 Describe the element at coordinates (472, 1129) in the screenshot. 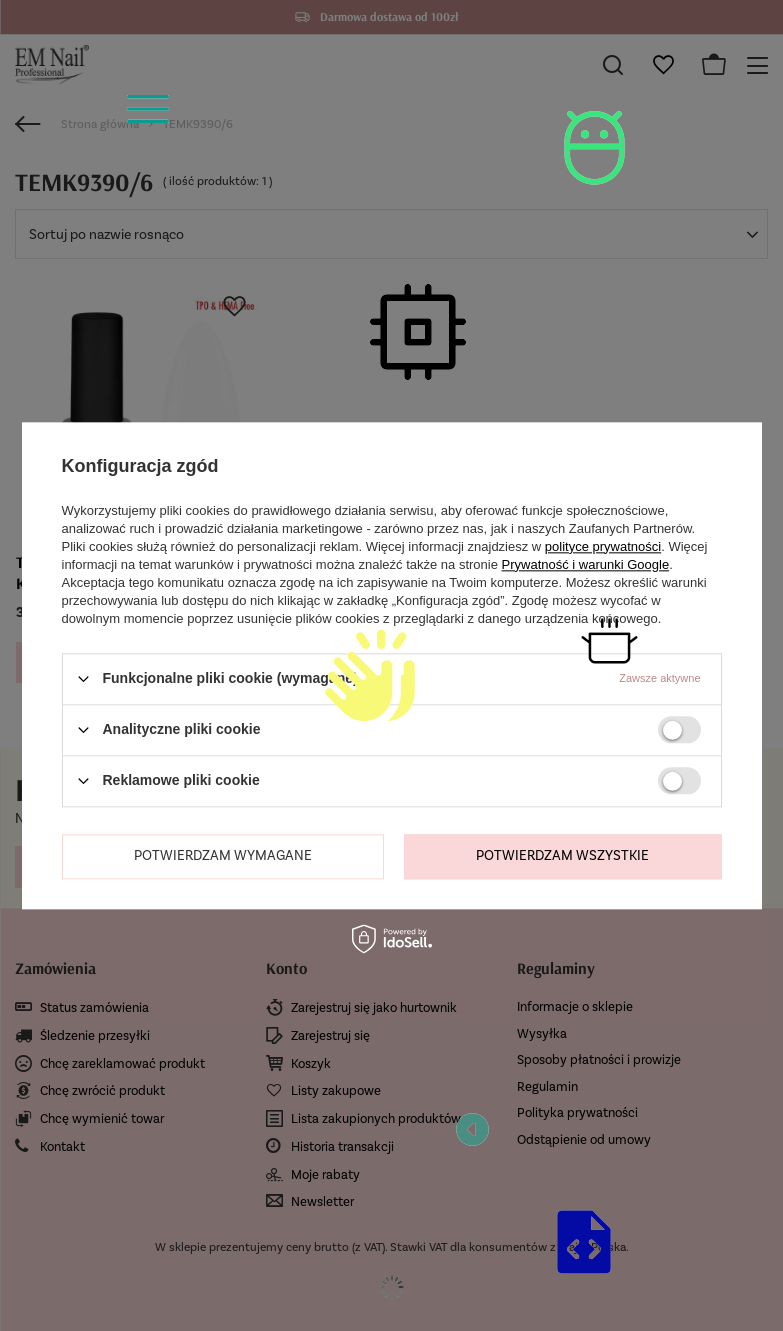

I see `go back to the previous screen` at that location.